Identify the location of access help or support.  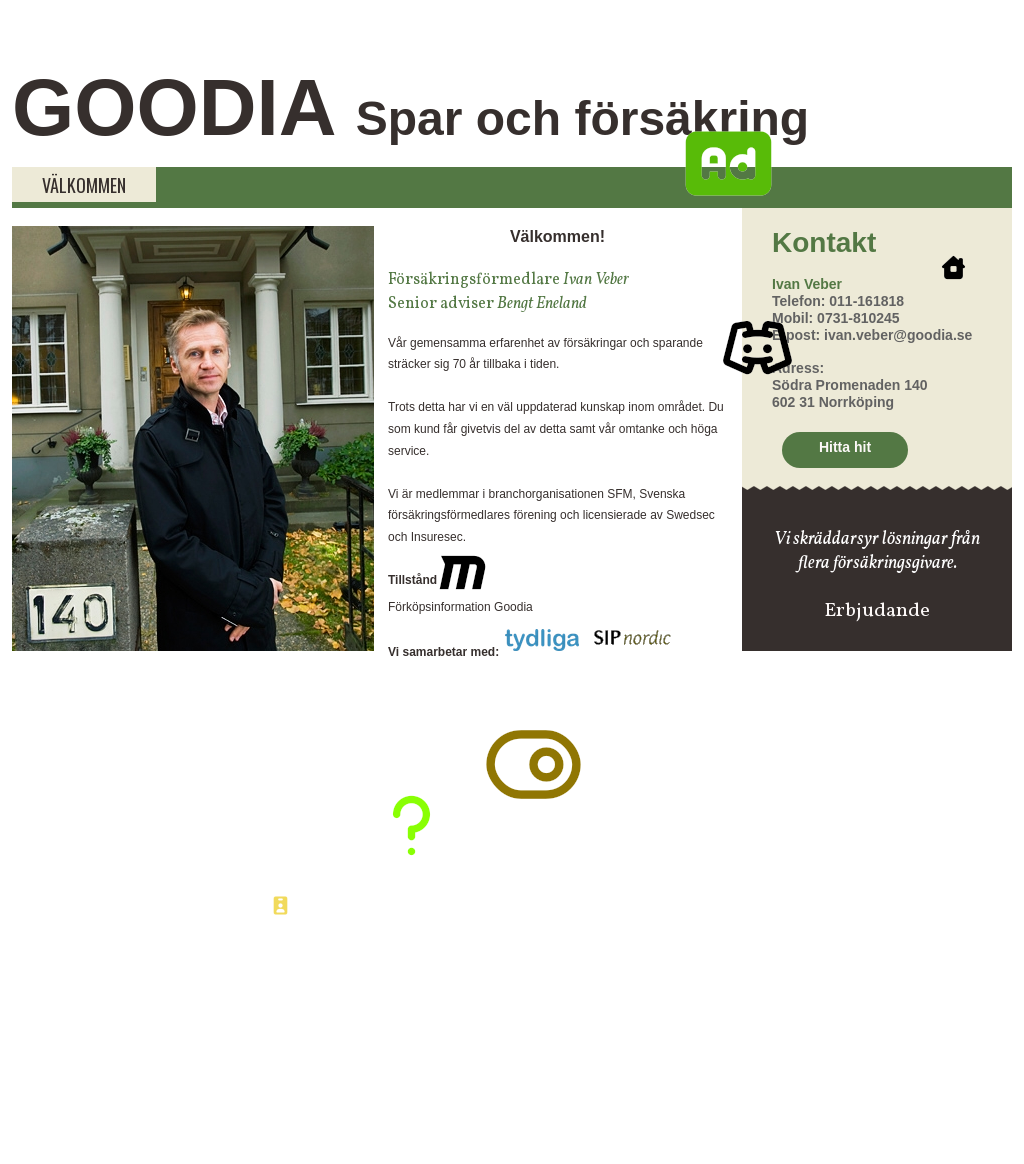
(411, 825).